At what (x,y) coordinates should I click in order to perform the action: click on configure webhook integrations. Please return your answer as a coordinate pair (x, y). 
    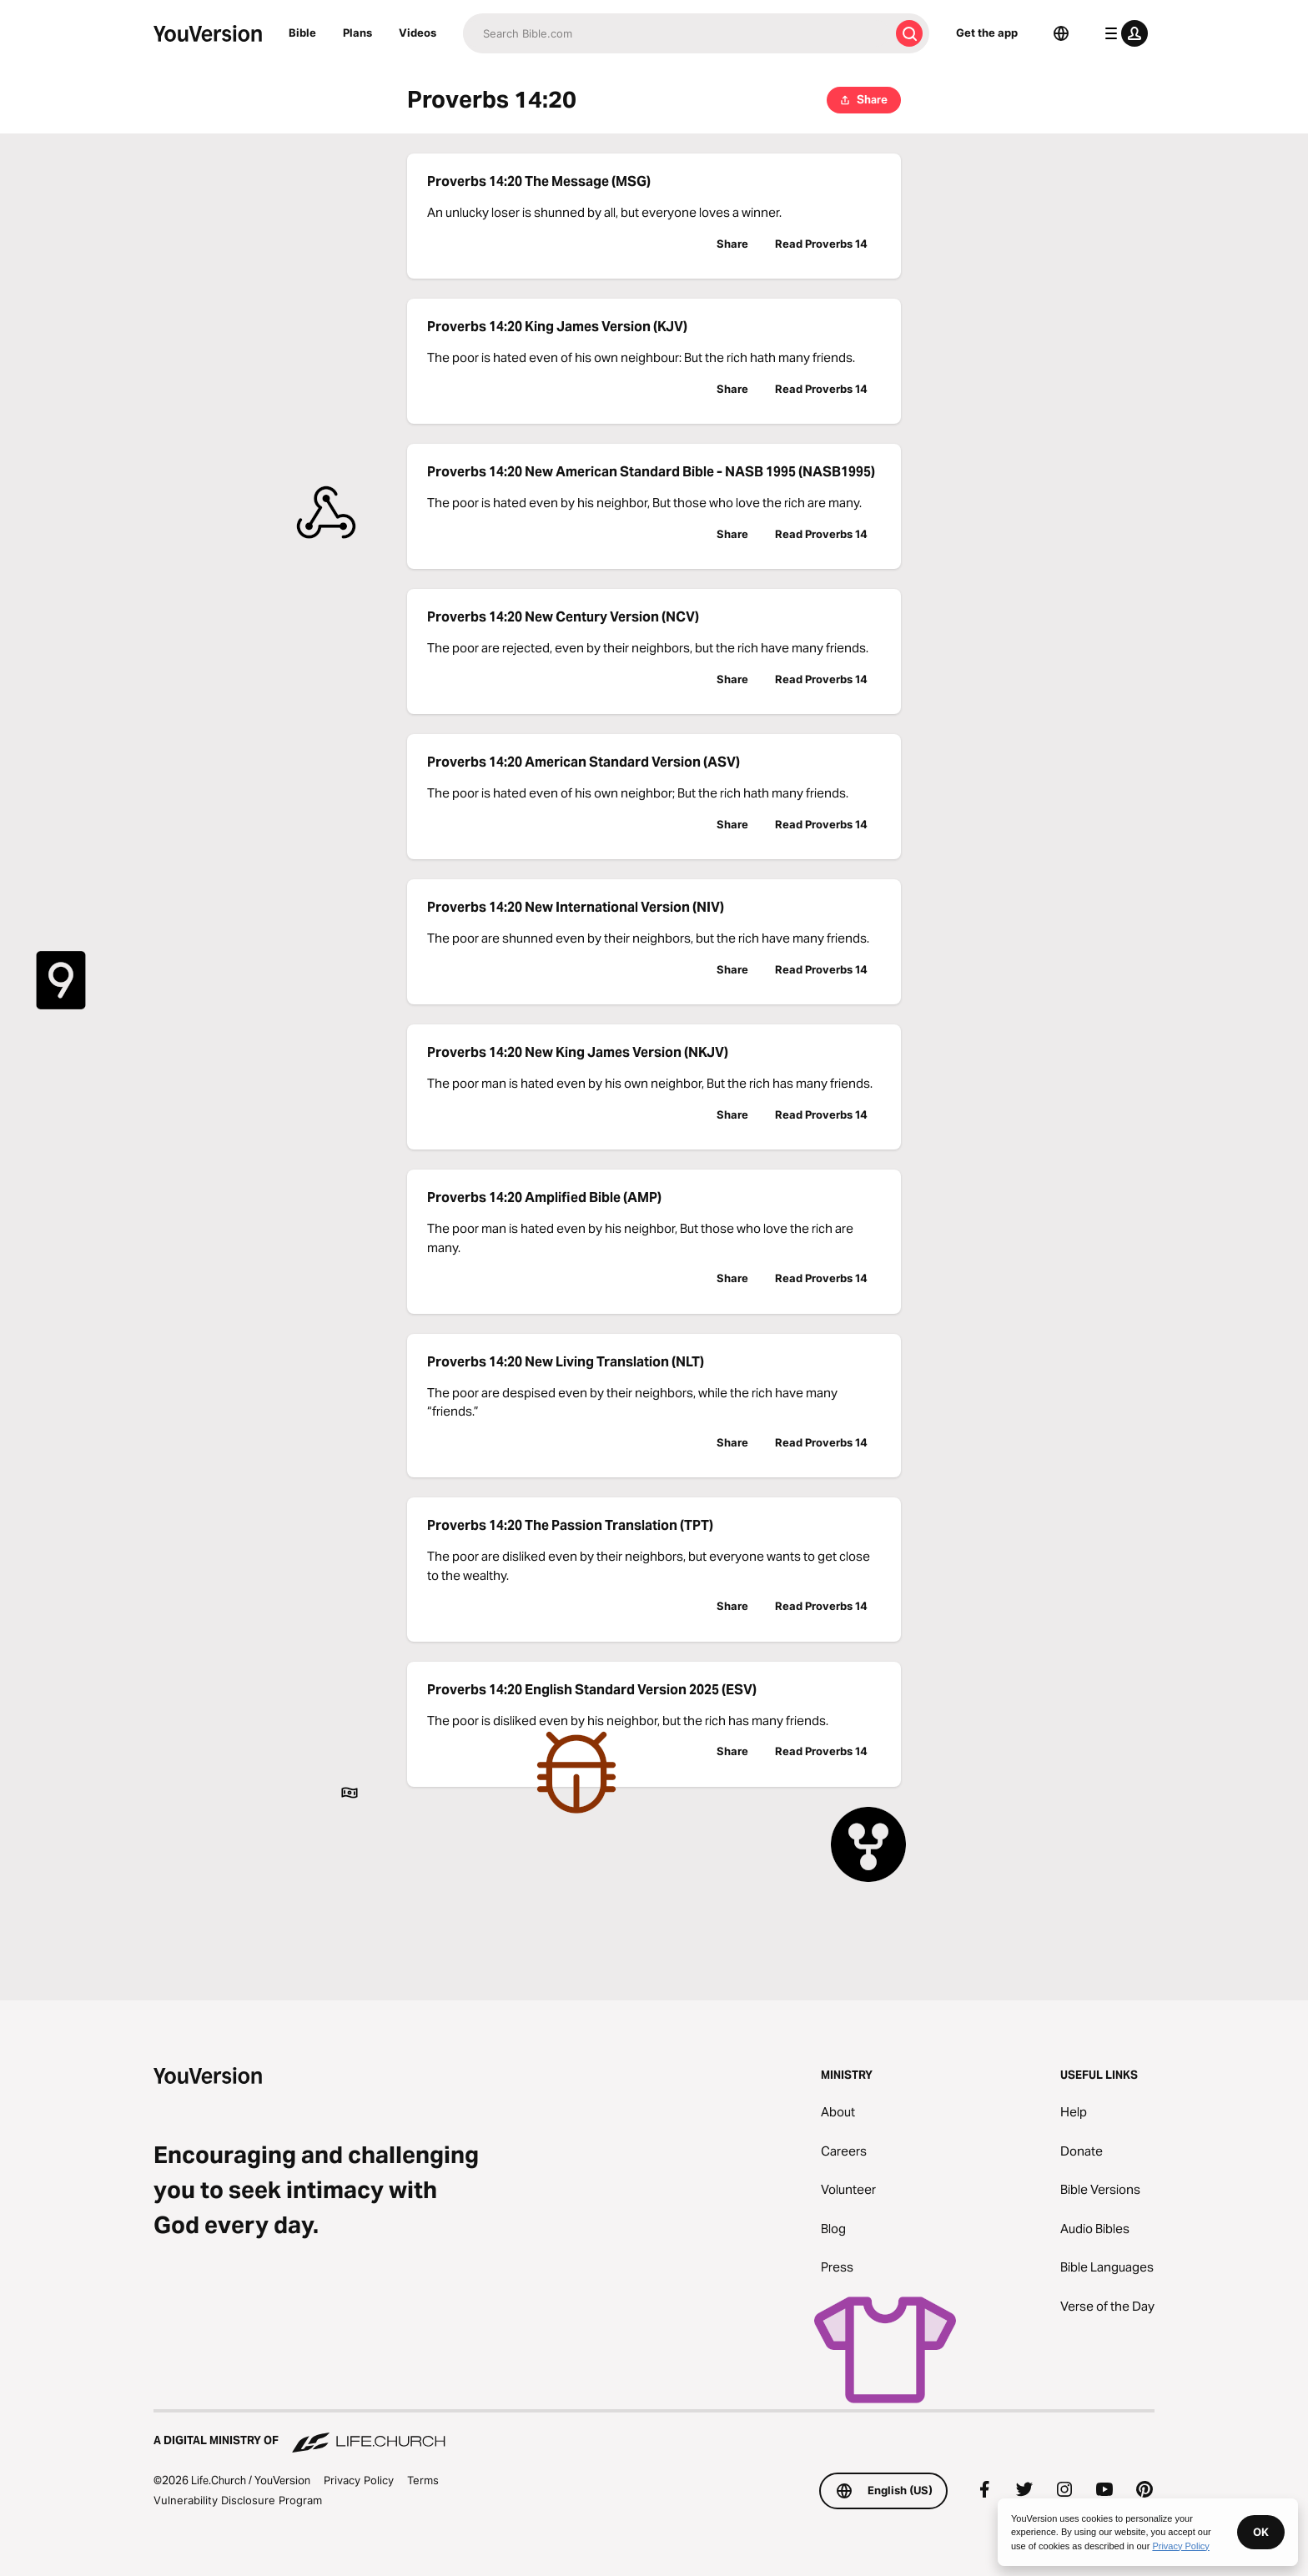
    Looking at the image, I should click on (326, 516).